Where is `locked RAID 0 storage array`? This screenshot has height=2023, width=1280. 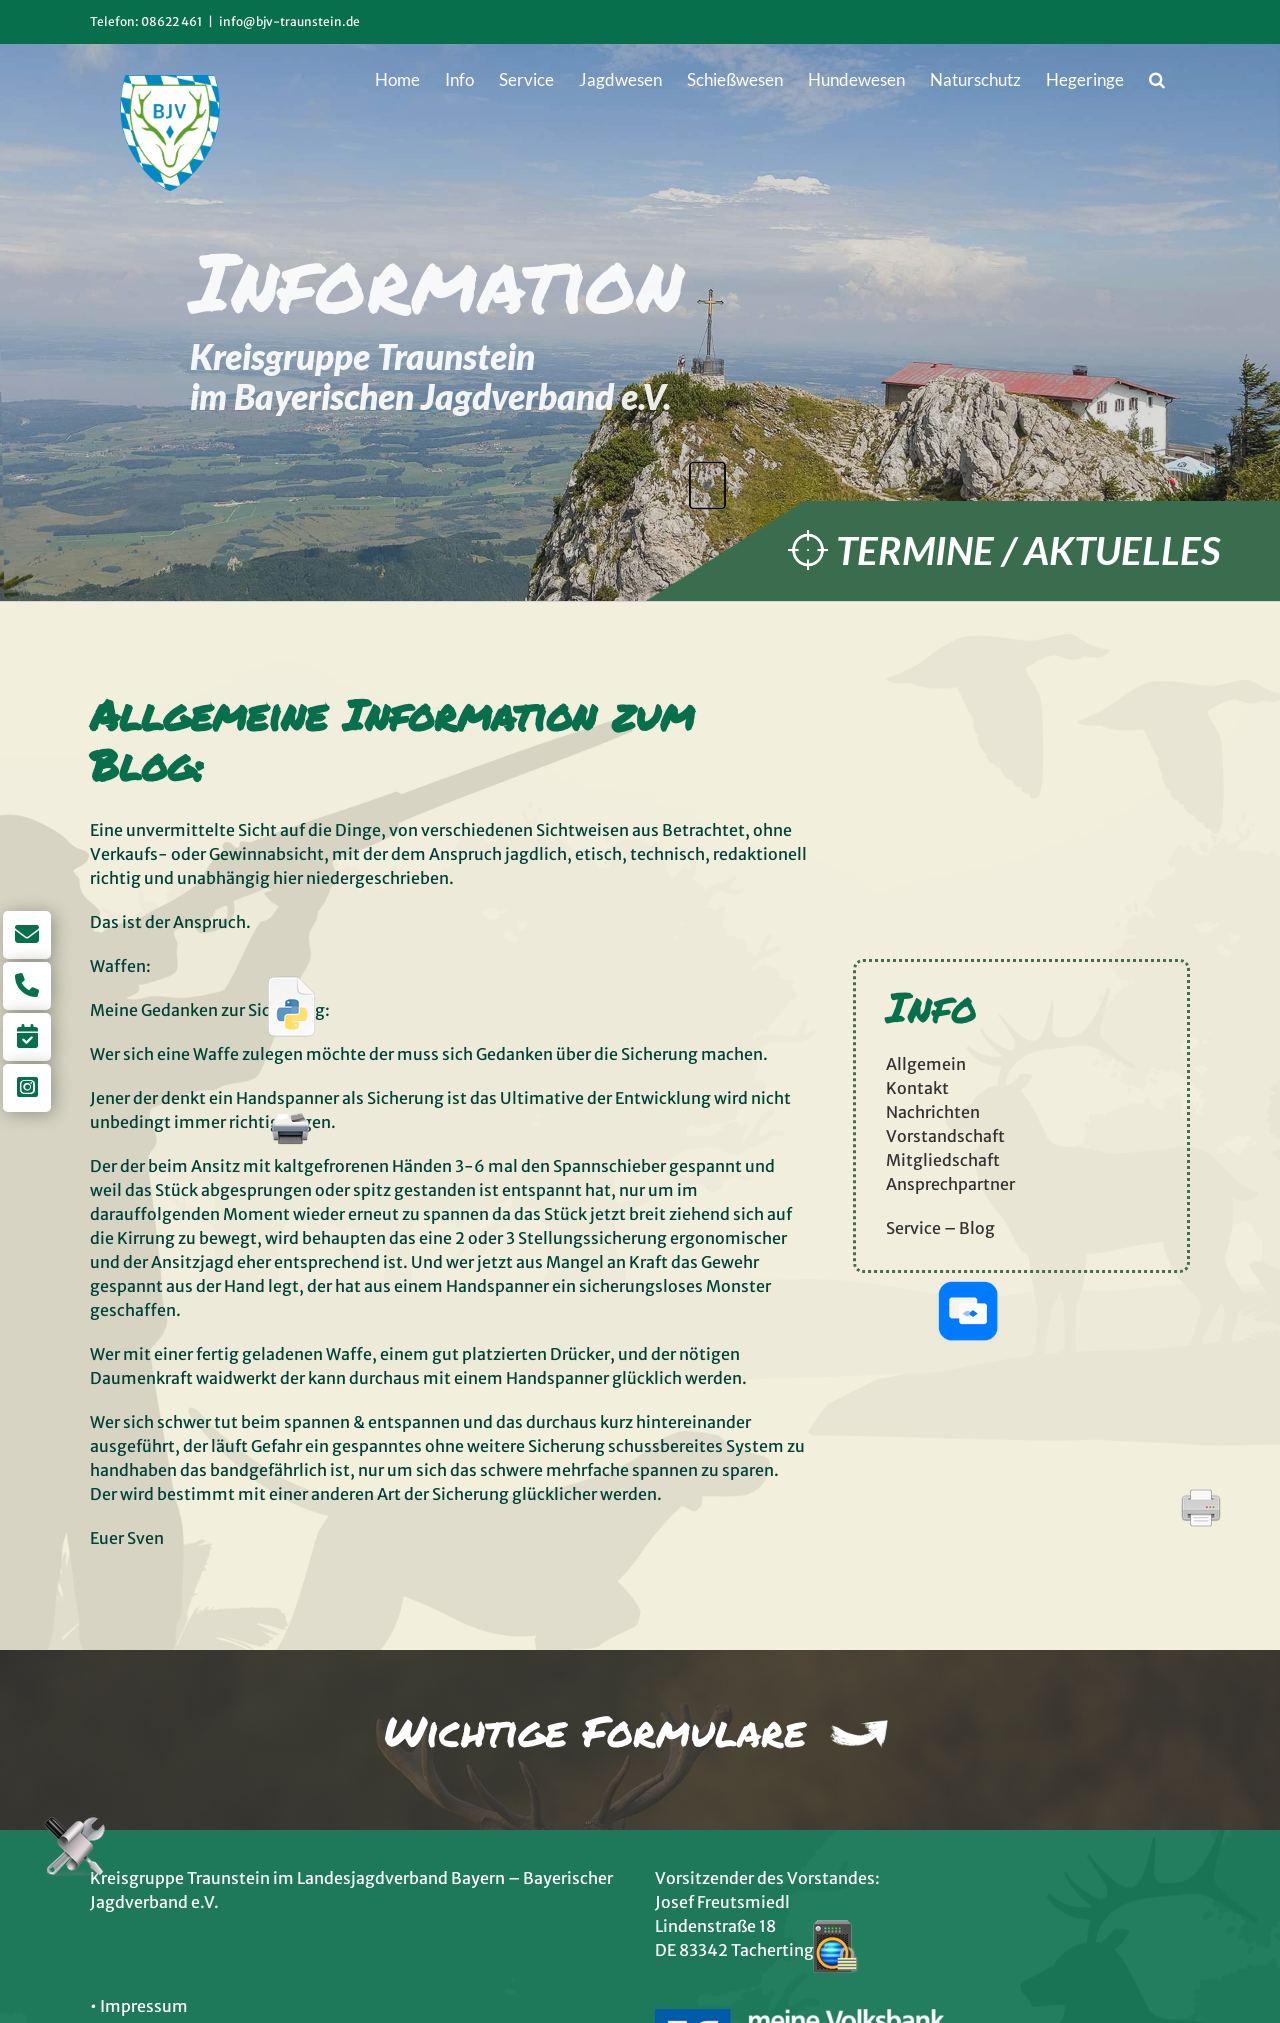
locked RAID 0 storage array is located at coordinates (832, 1946).